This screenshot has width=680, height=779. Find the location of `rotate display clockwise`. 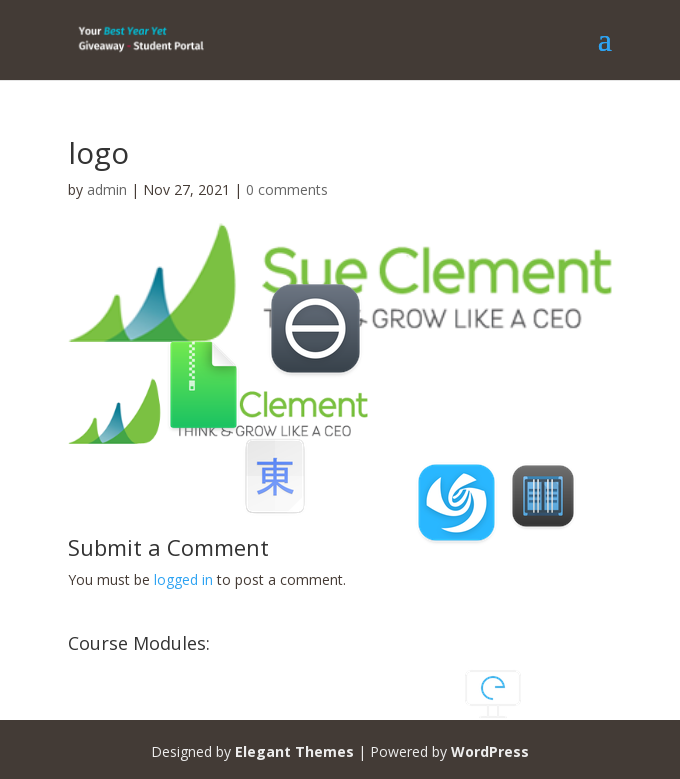

rotate display clockwise is located at coordinates (493, 694).